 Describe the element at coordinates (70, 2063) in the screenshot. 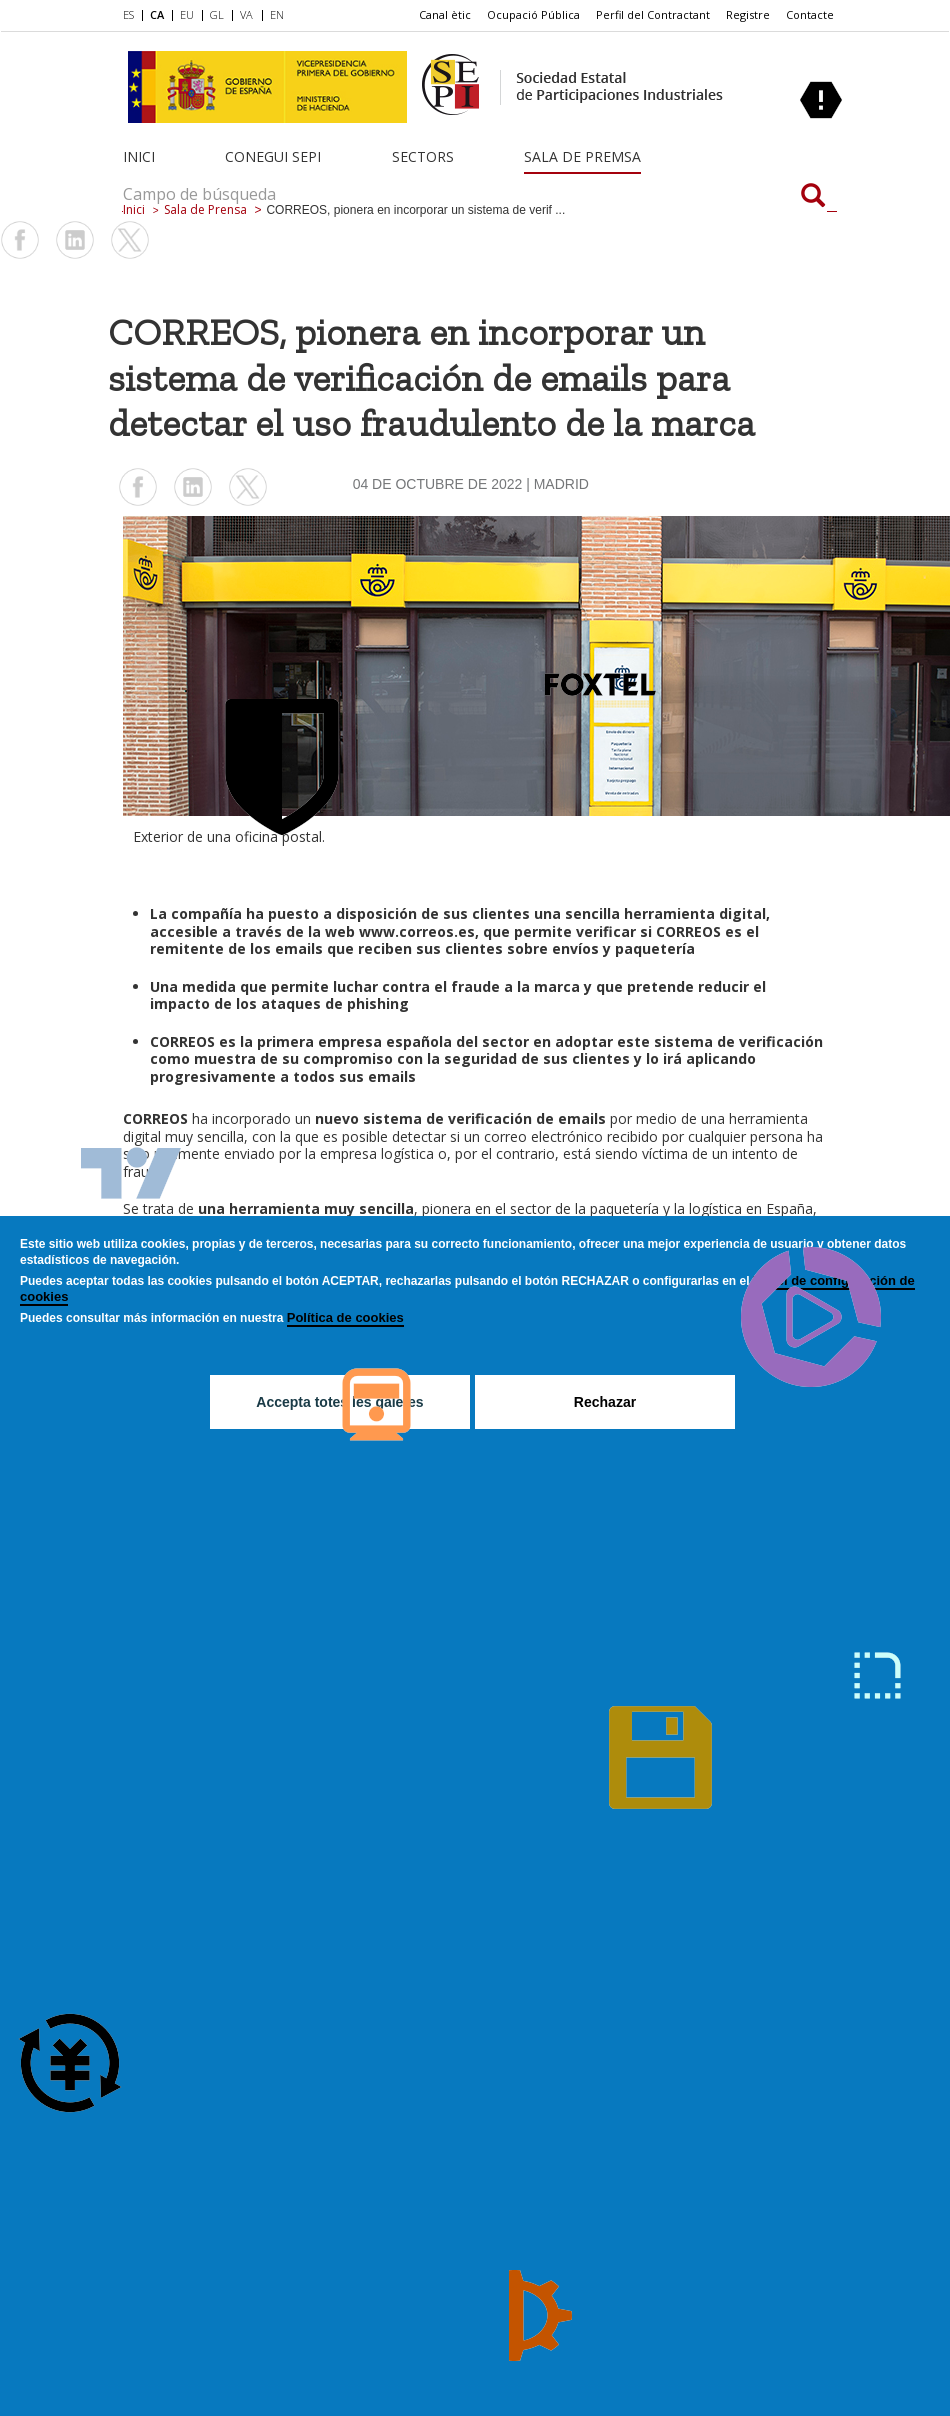

I see `convert currency to Chinese yuan (CNY)` at that location.